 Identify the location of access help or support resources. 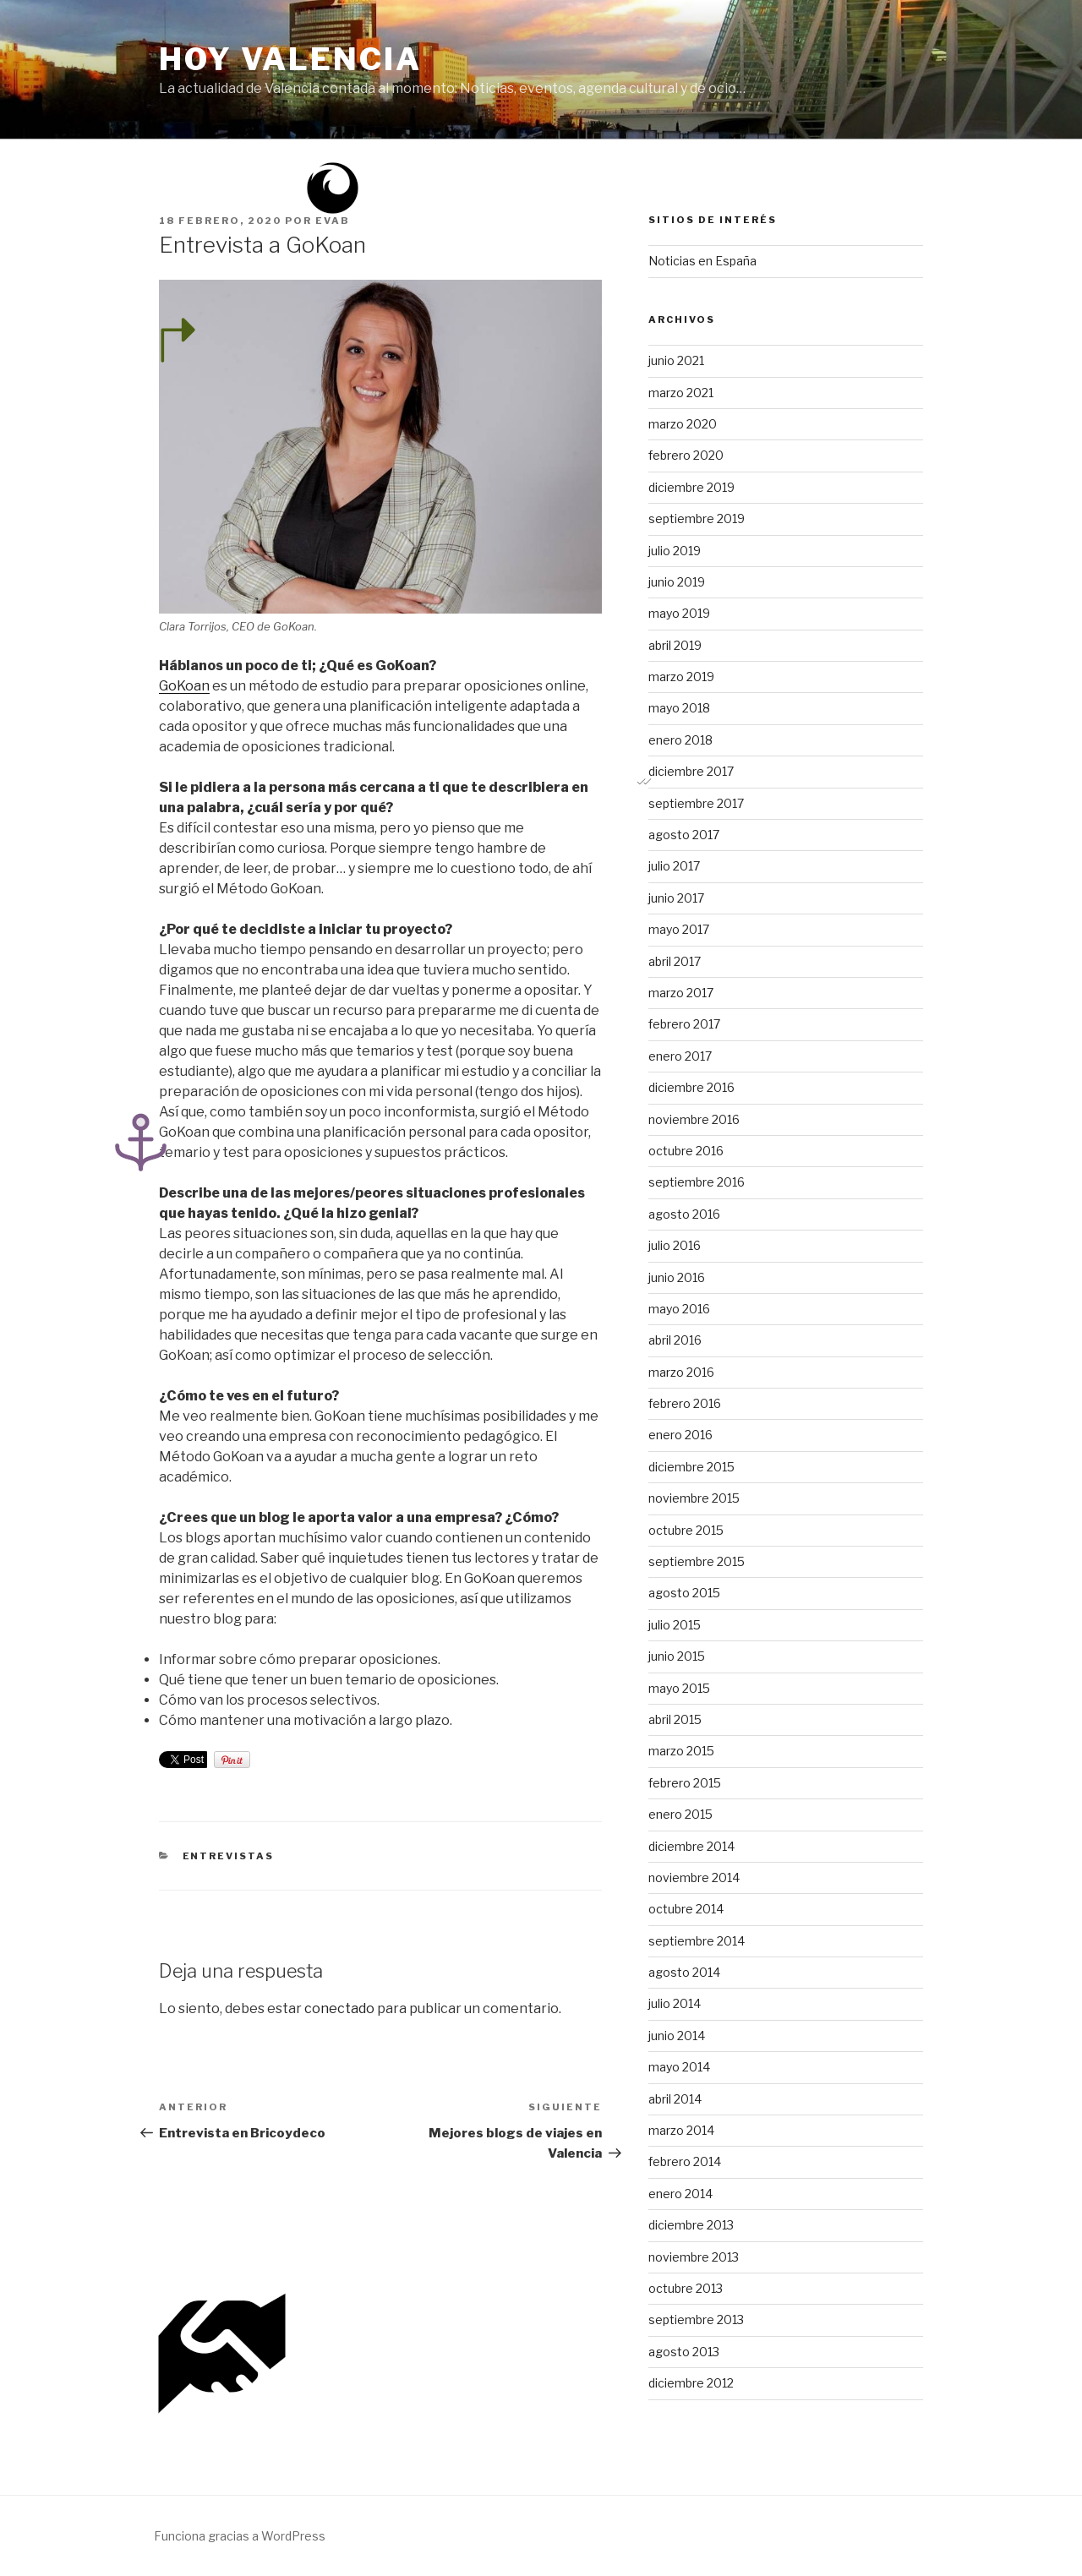
(221, 2350).